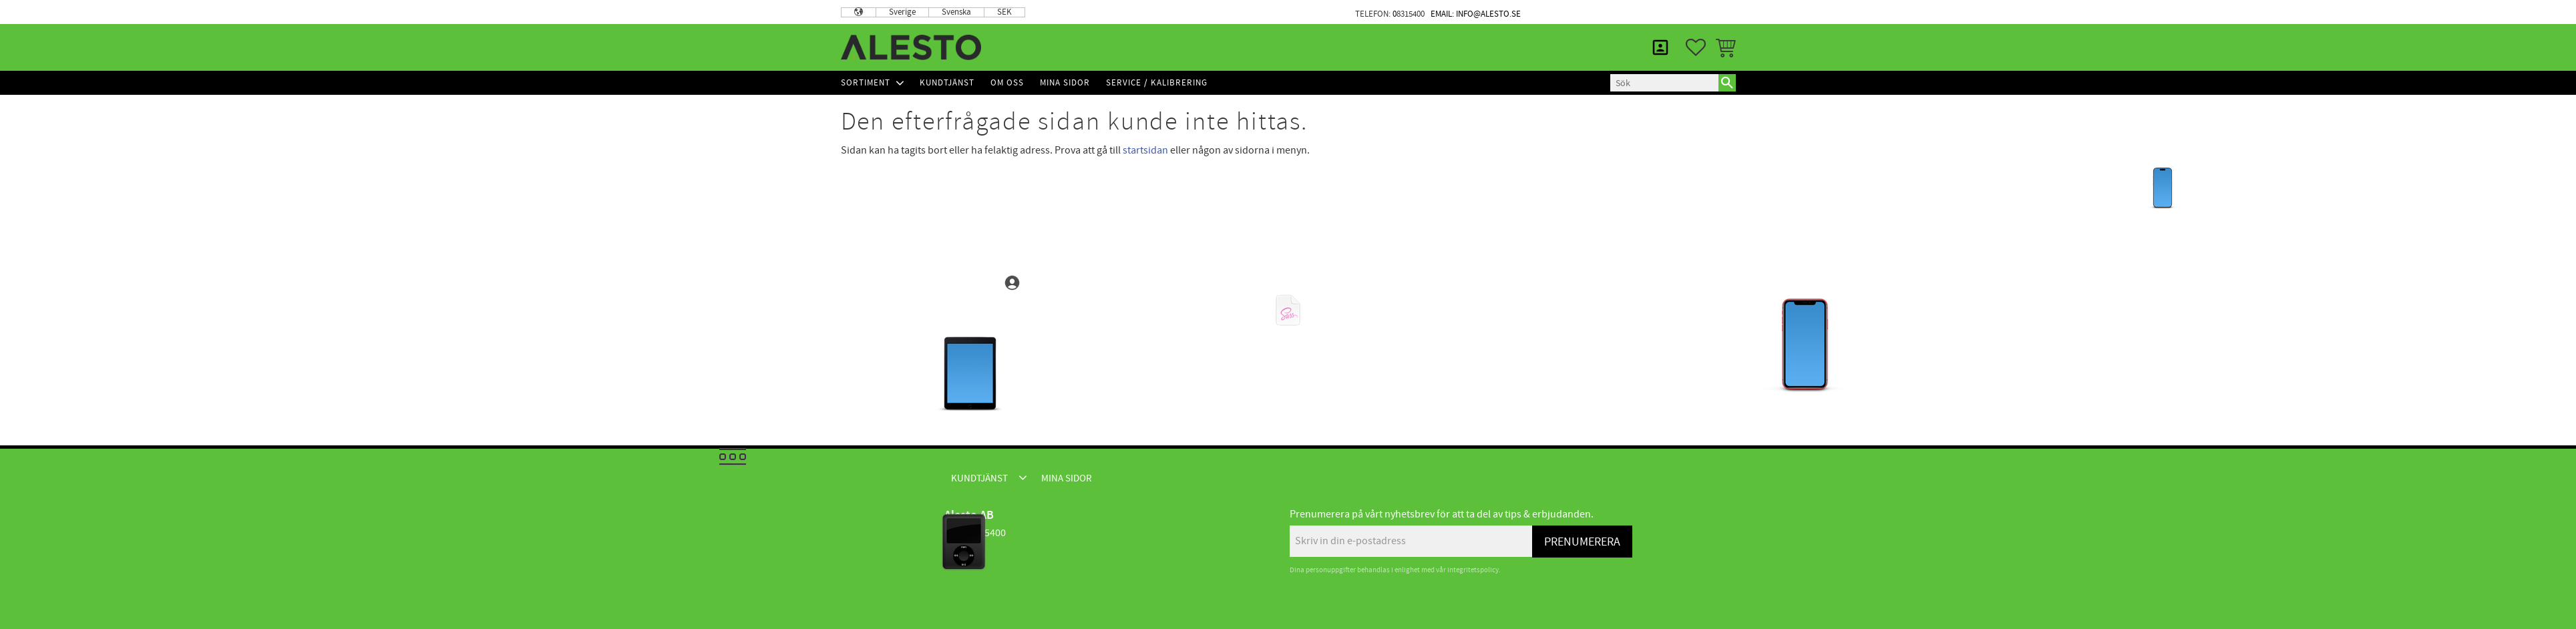 This screenshot has height=629, width=2576. Describe the element at coordinates (1805, 345) in the screenshot. I see `iPhone XR device icon in coral/red color` at that location.